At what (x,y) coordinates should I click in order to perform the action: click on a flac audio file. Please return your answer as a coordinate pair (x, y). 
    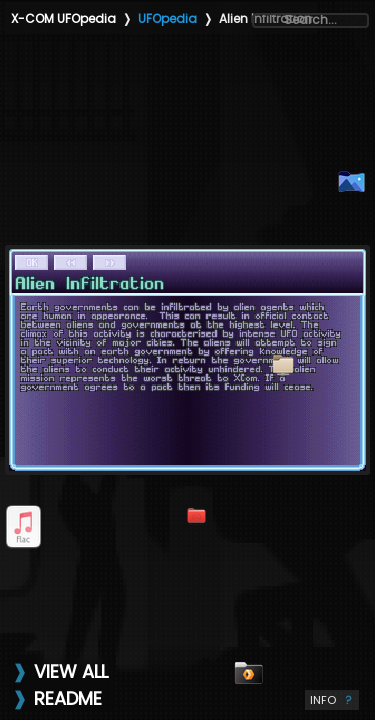
    Looking at the image, I should click on (23, 526).